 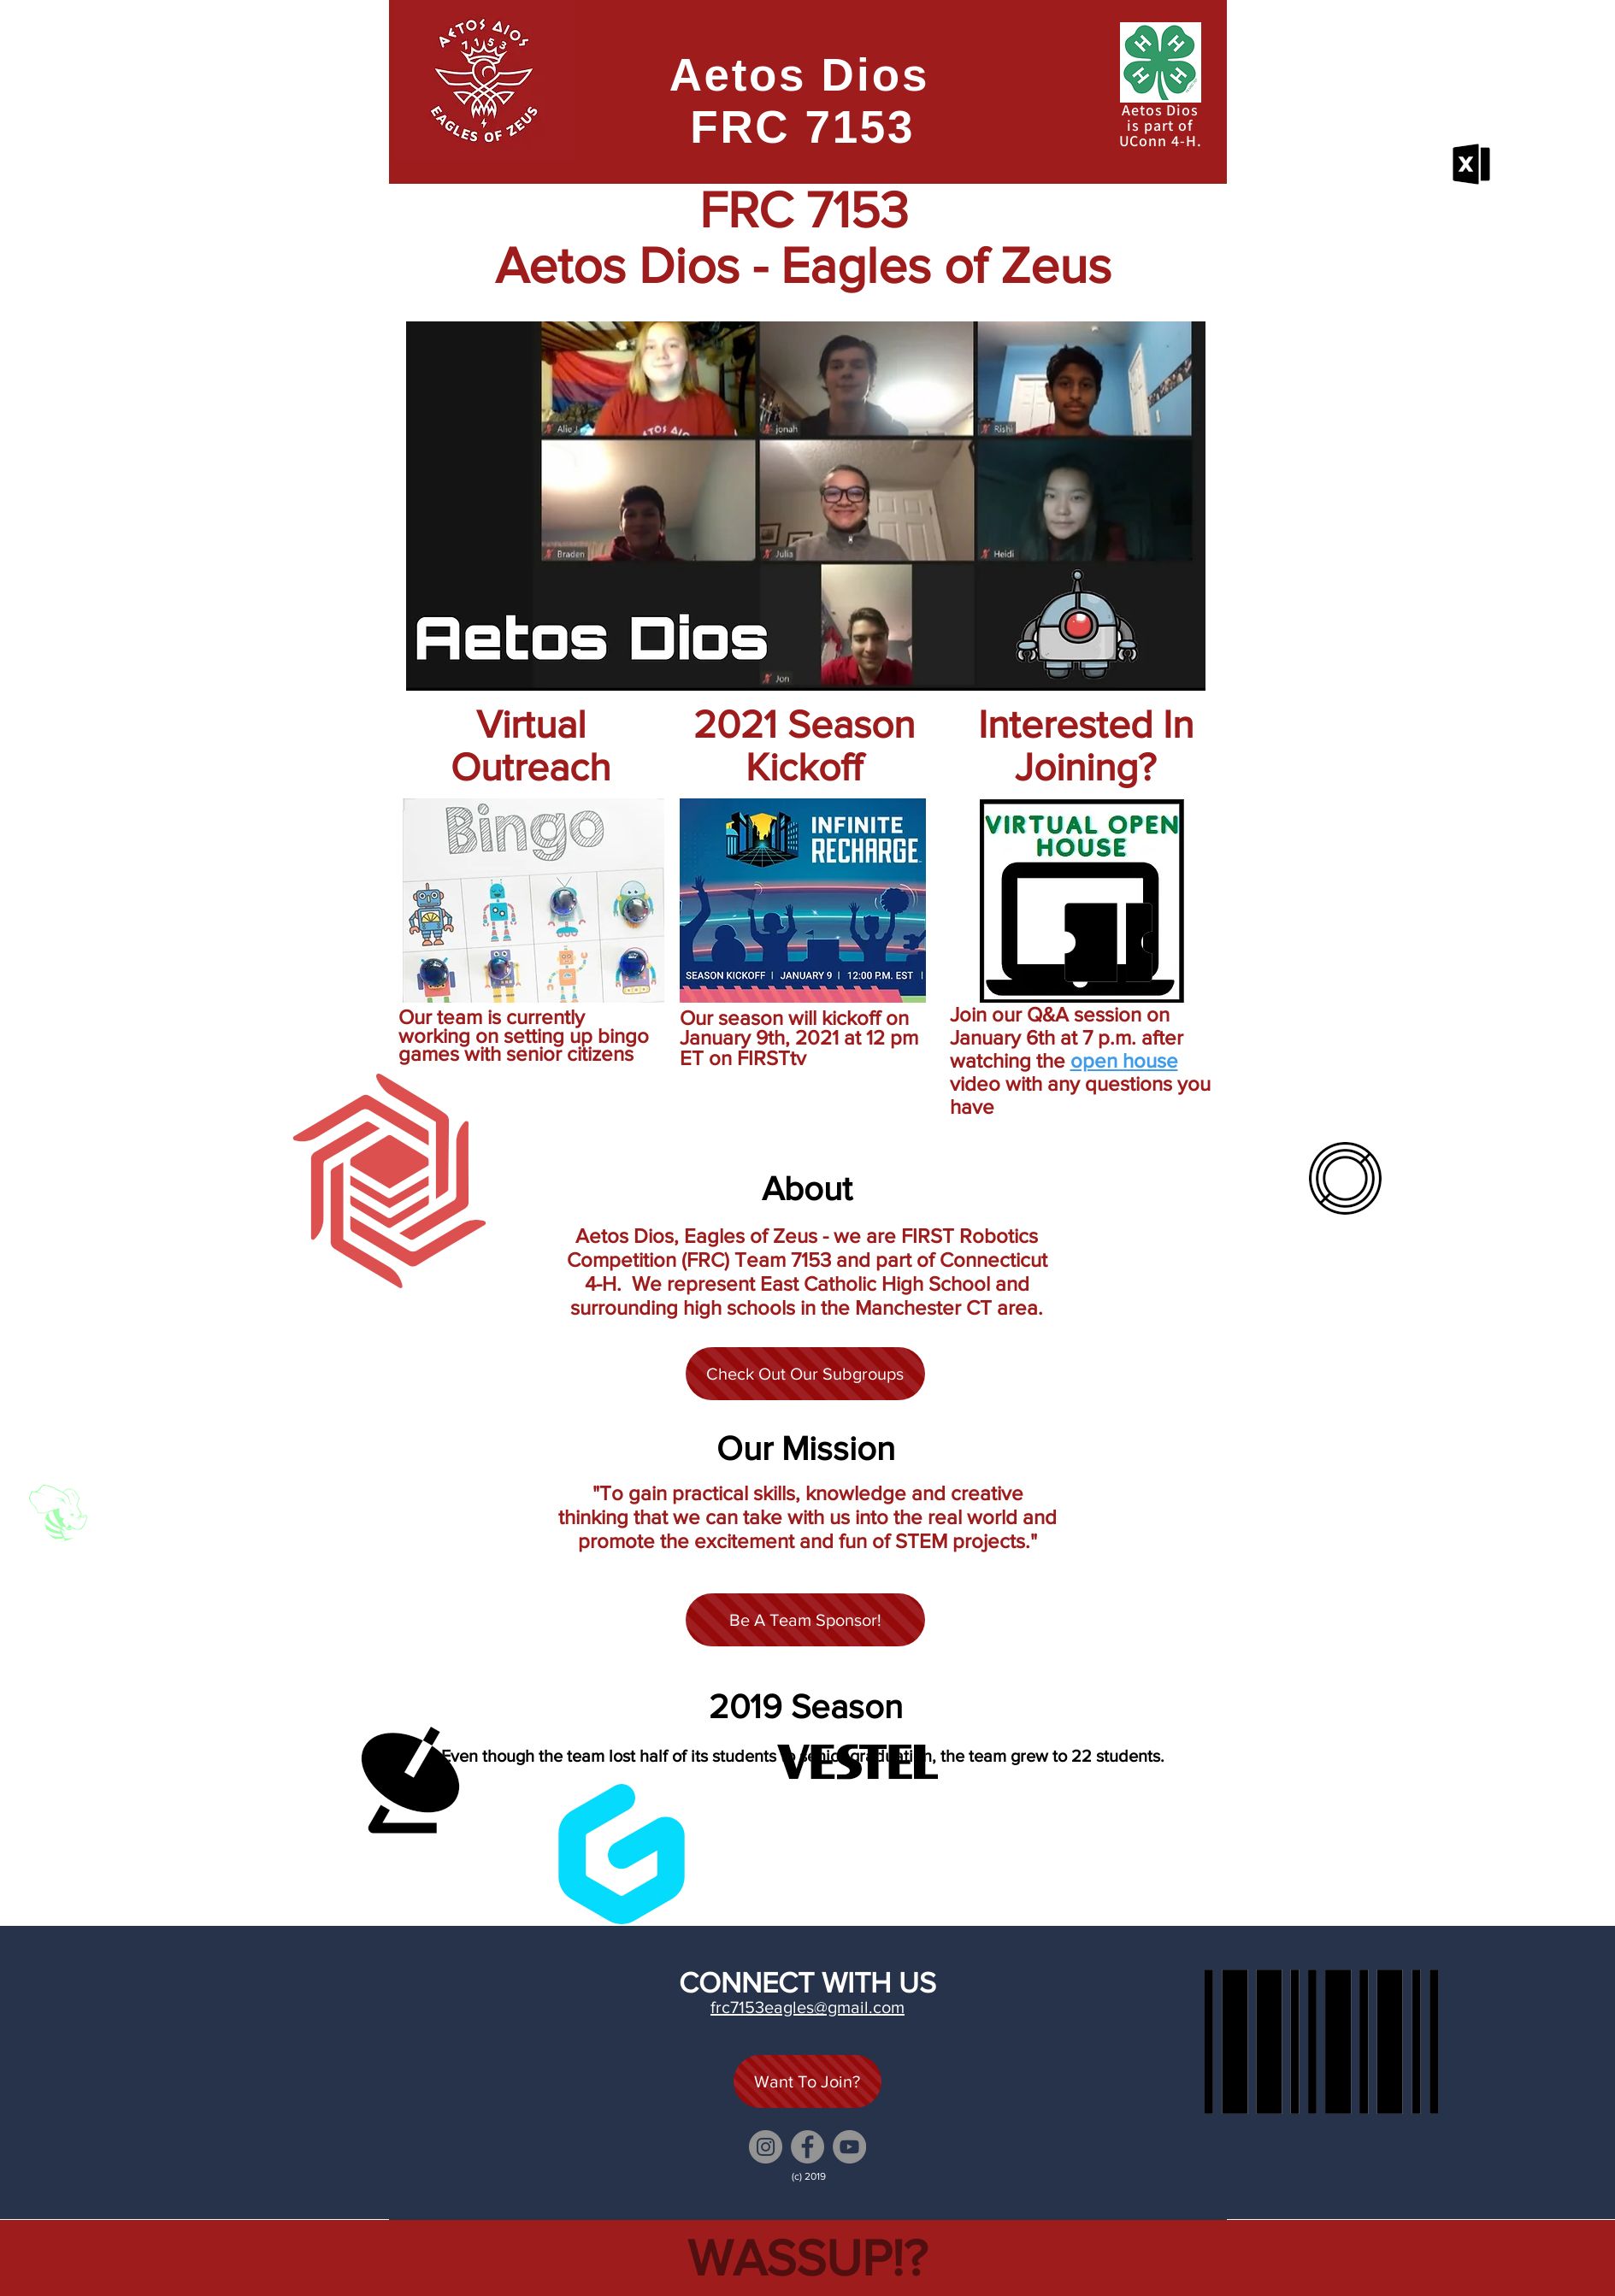 I want to click on open or view an Excel spreadsheet file, so click(x=1471, y=164).